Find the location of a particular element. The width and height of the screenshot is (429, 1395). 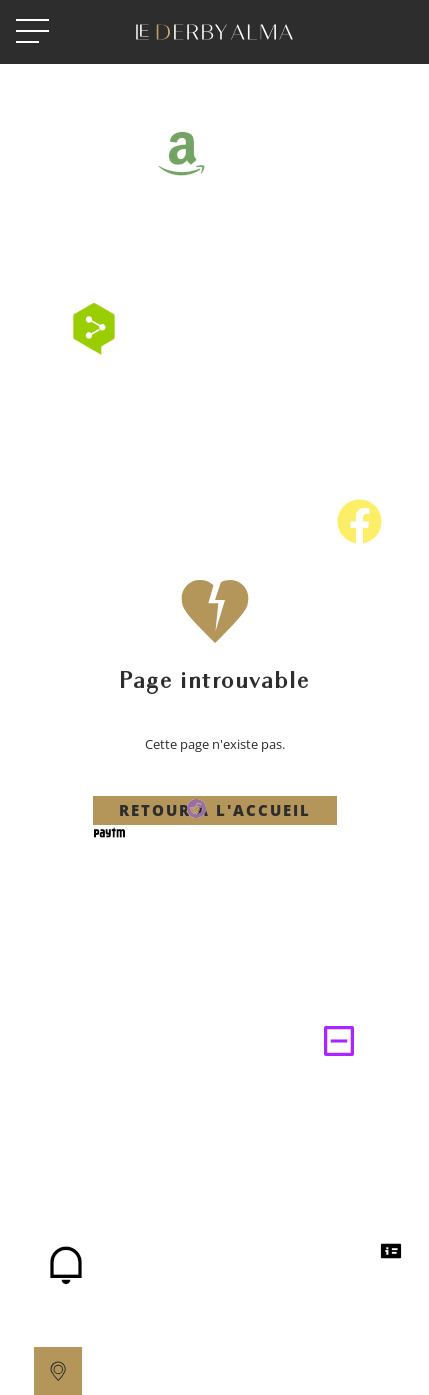

indicates a partially selected state in a list is located at coordinates (339, 1041).